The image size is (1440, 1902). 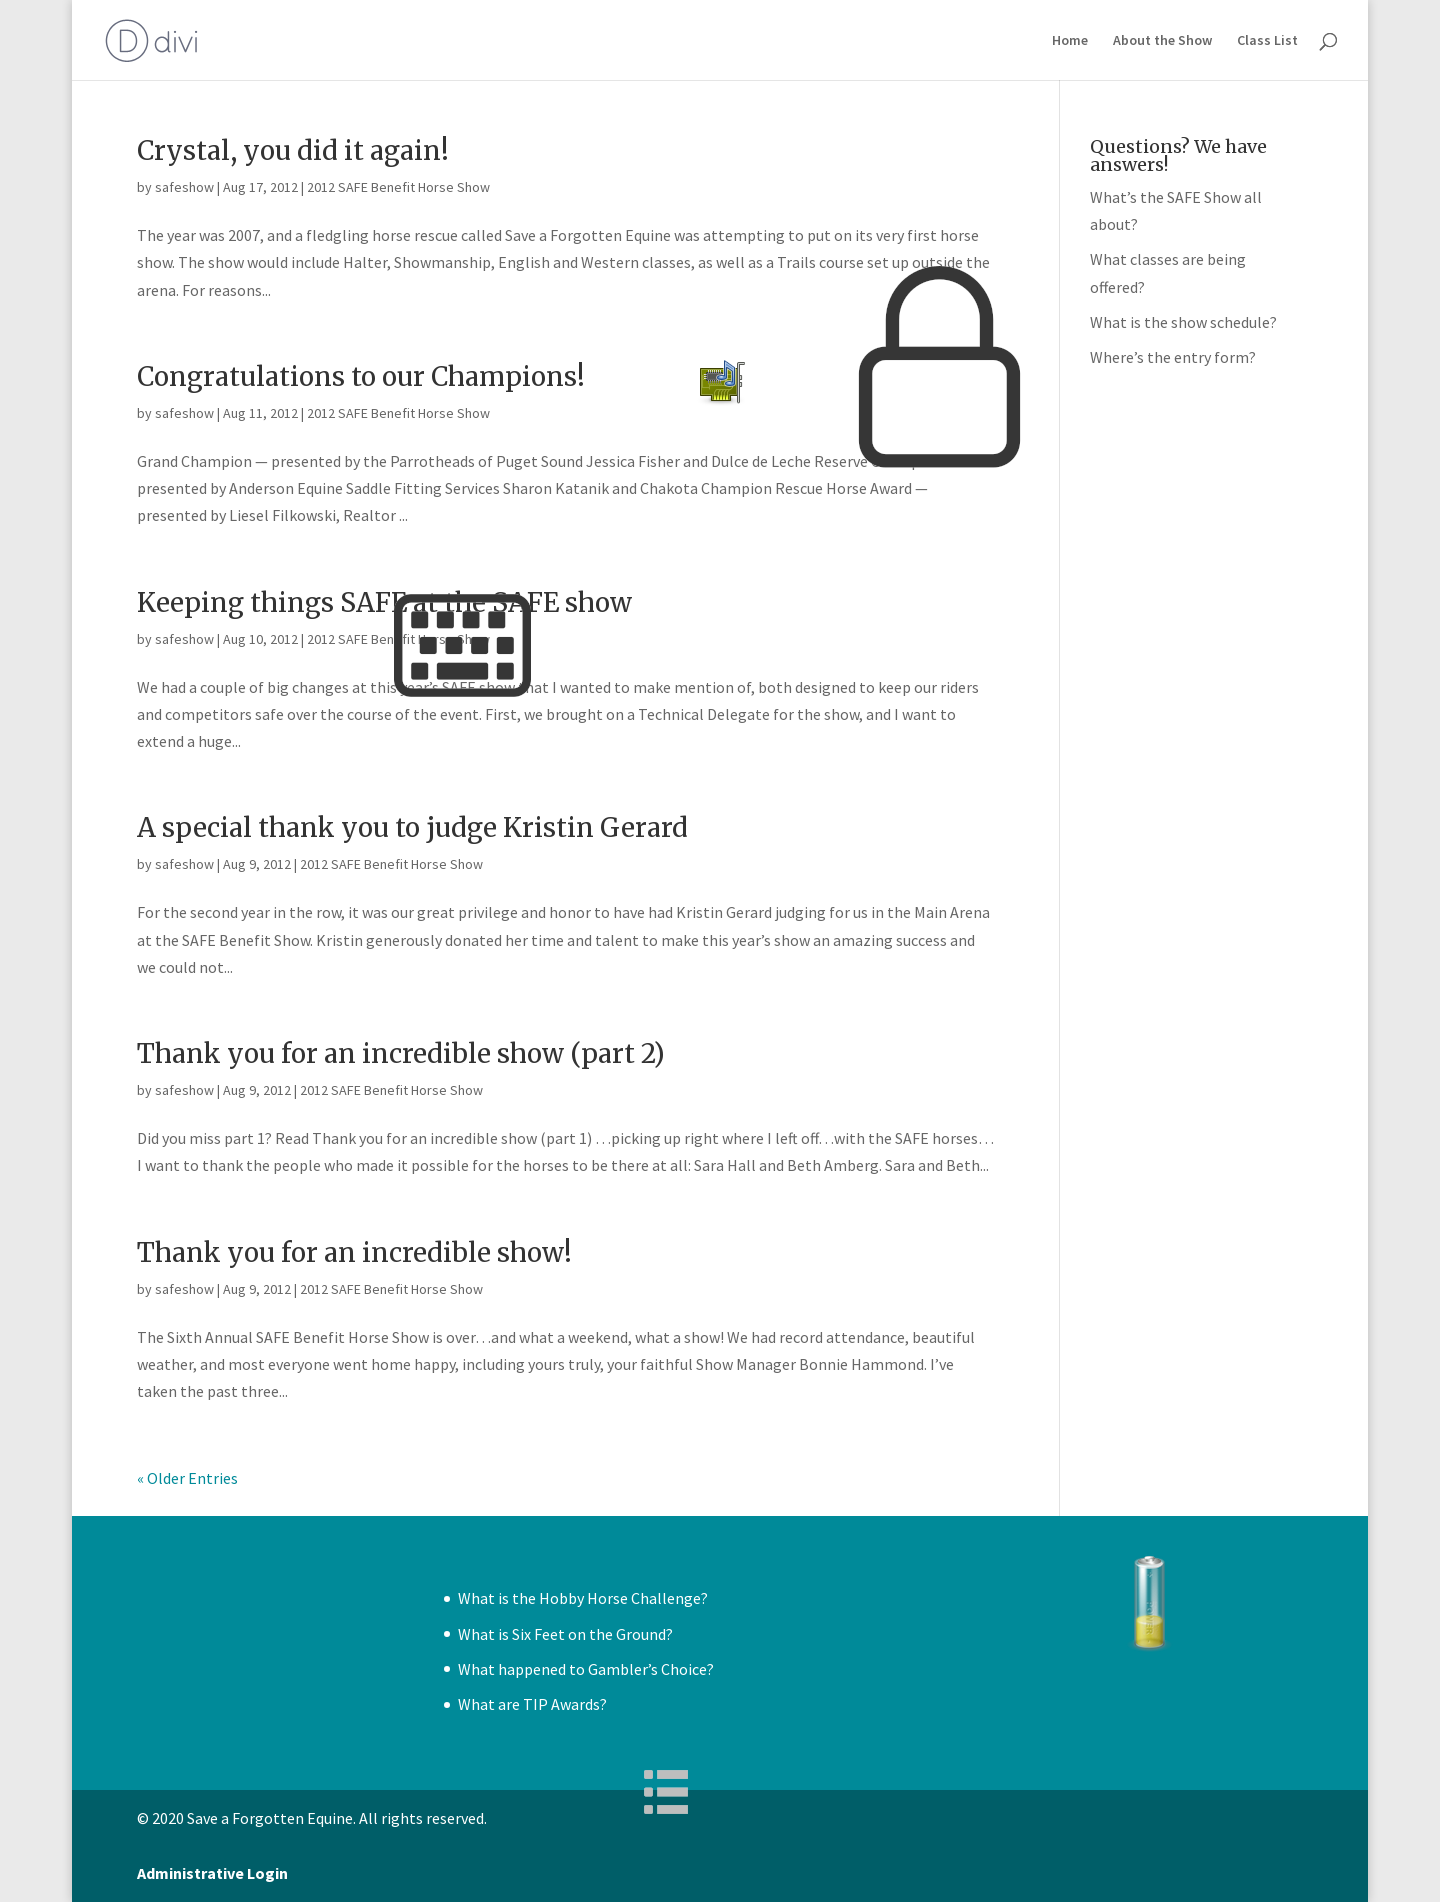 I want to click on indicates low battery level, so click(x=1149, y=1604).